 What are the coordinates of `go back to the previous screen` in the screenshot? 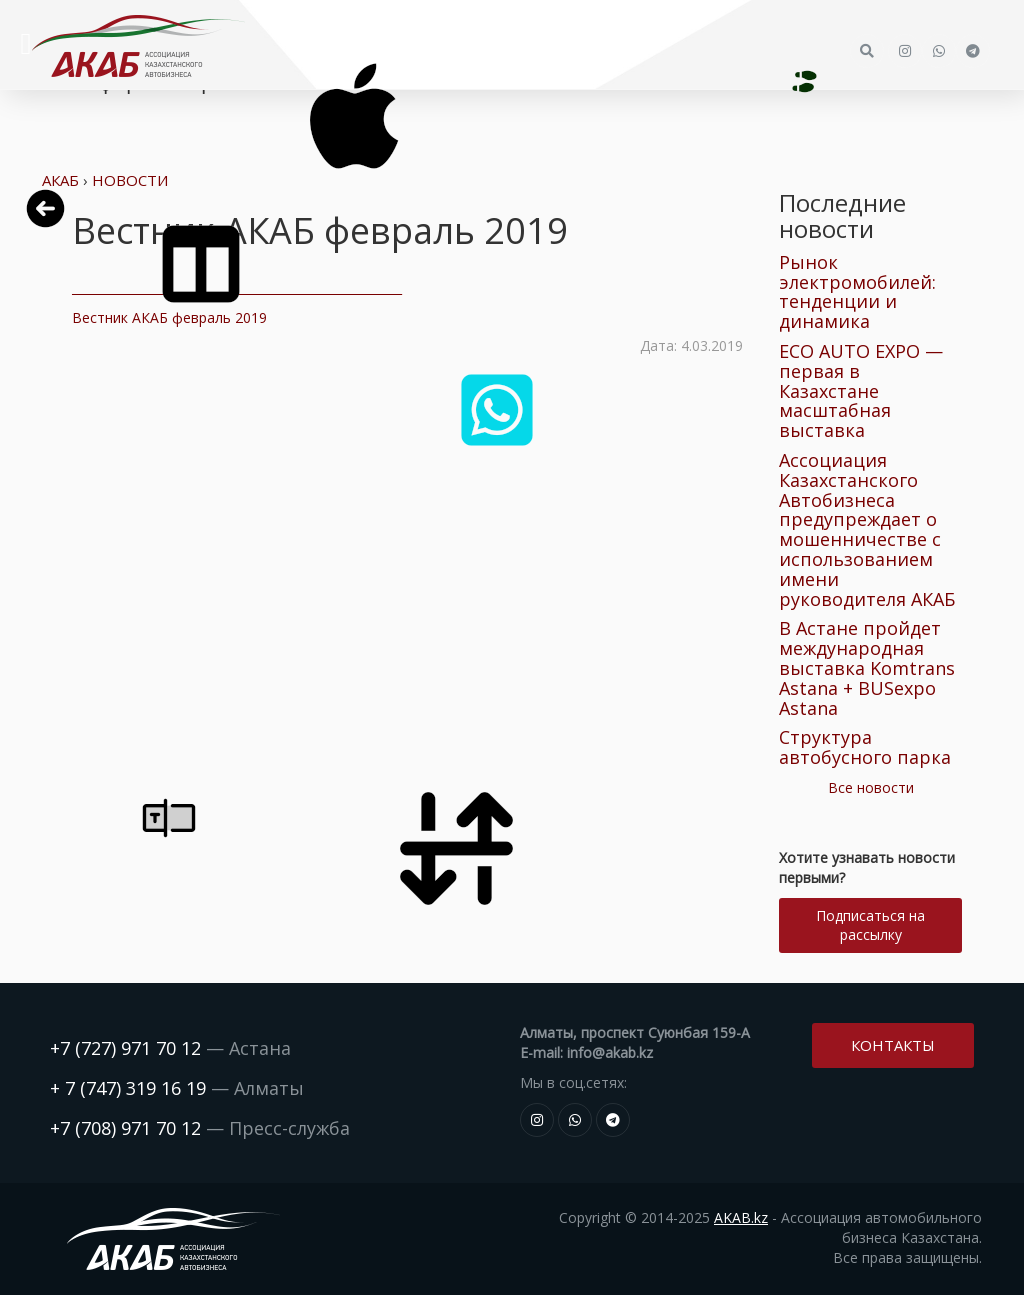 It's located at (45, 208).